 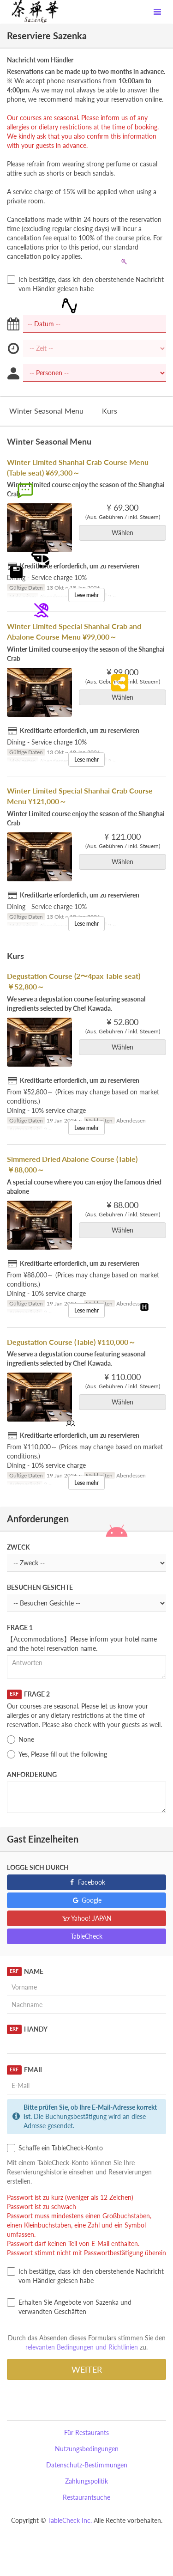 What do you see at coordinates (71, 1423) in the screenshot?
I see `view all users or contacts` at bounding box center [71, 1423].